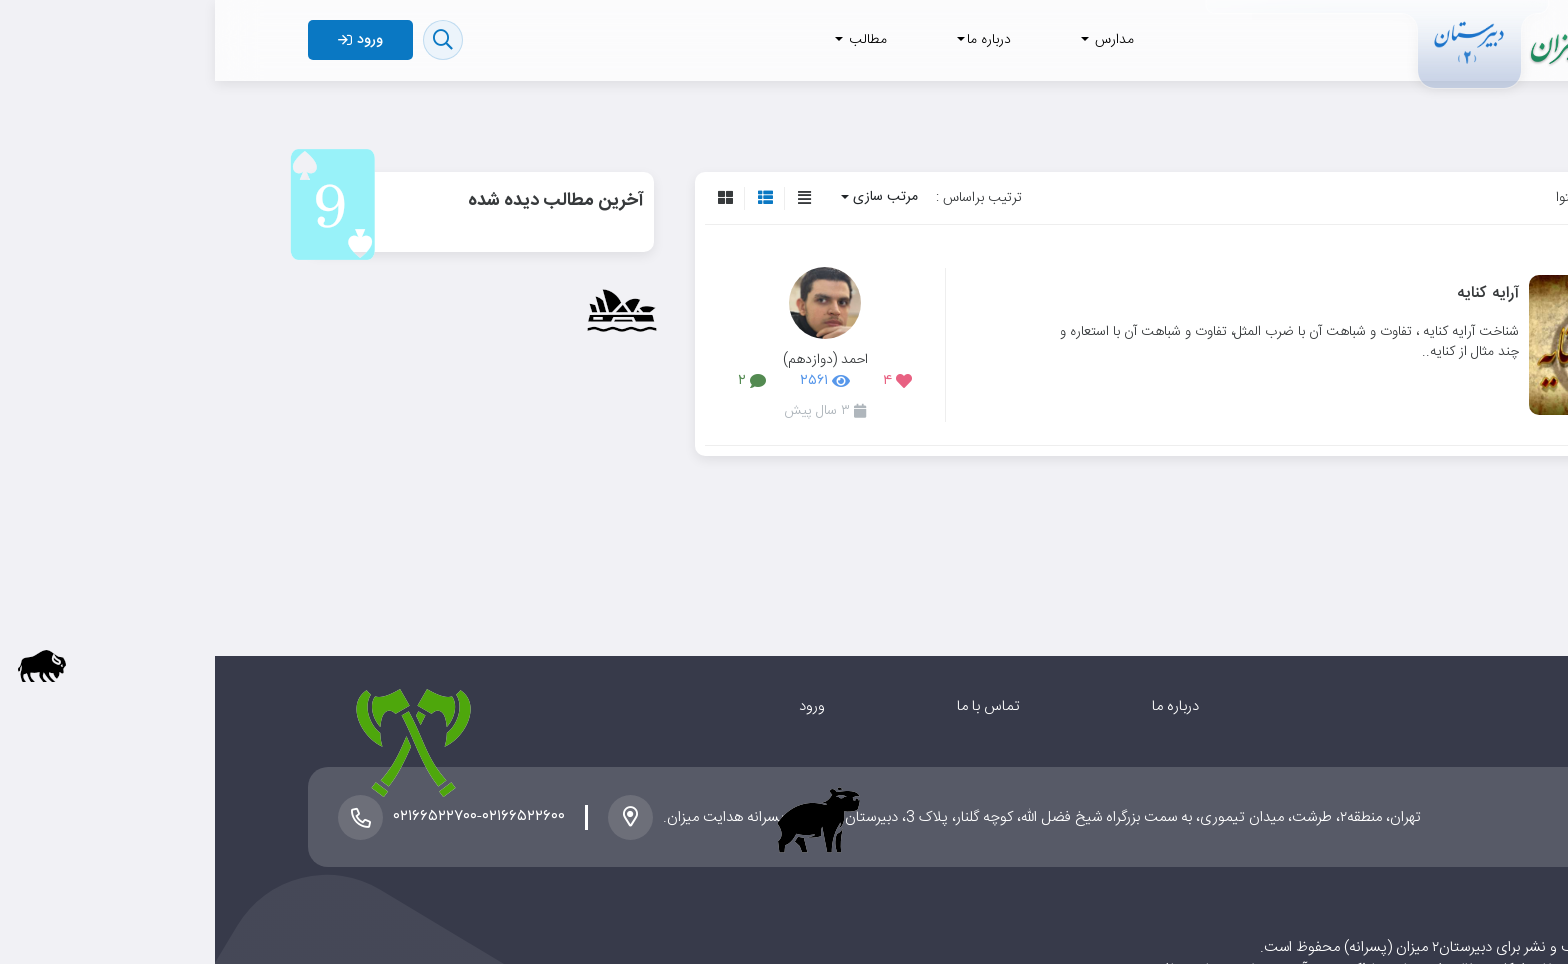  What do you see at coordinates (818, 820) in the screenshot?
I see `capybara character or avatar selection` at bounding box center [818, 820].